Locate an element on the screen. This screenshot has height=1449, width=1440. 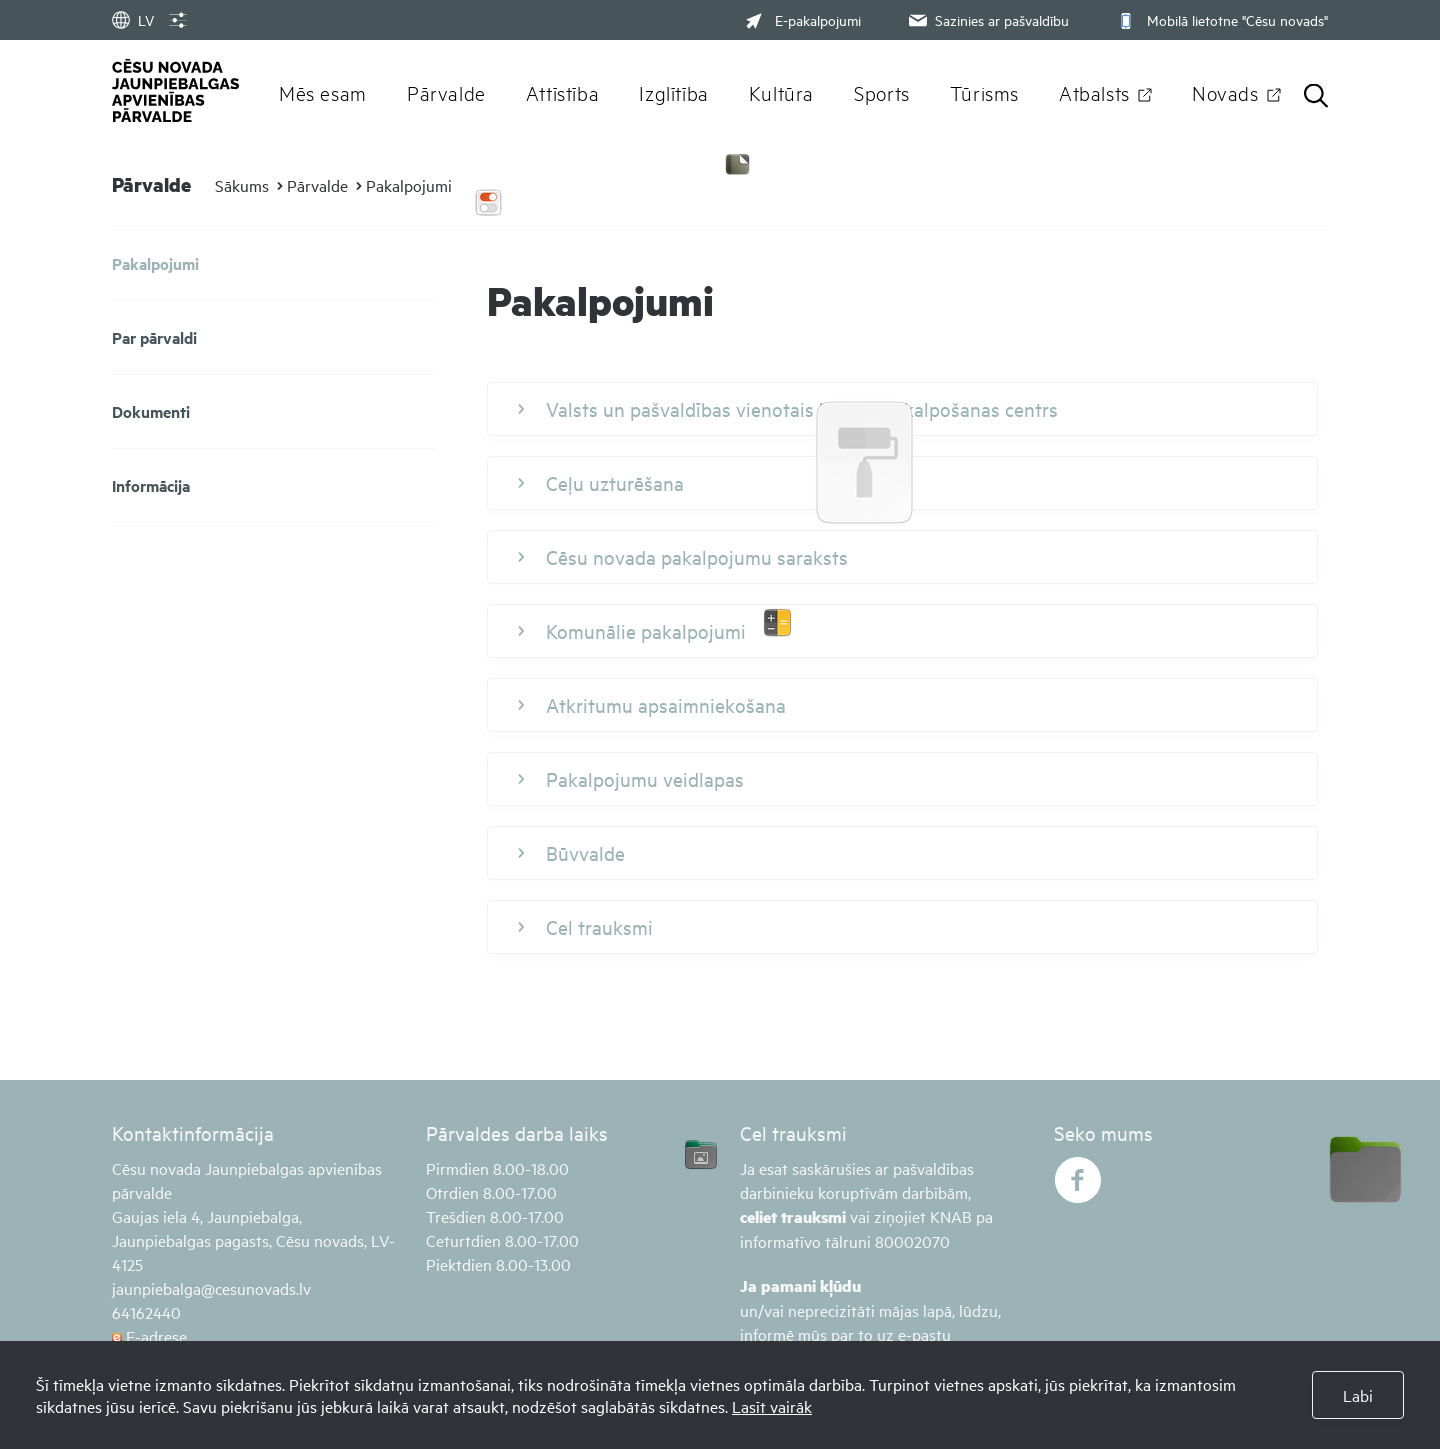
open pictures folder is located at coordinates (701, 1154).